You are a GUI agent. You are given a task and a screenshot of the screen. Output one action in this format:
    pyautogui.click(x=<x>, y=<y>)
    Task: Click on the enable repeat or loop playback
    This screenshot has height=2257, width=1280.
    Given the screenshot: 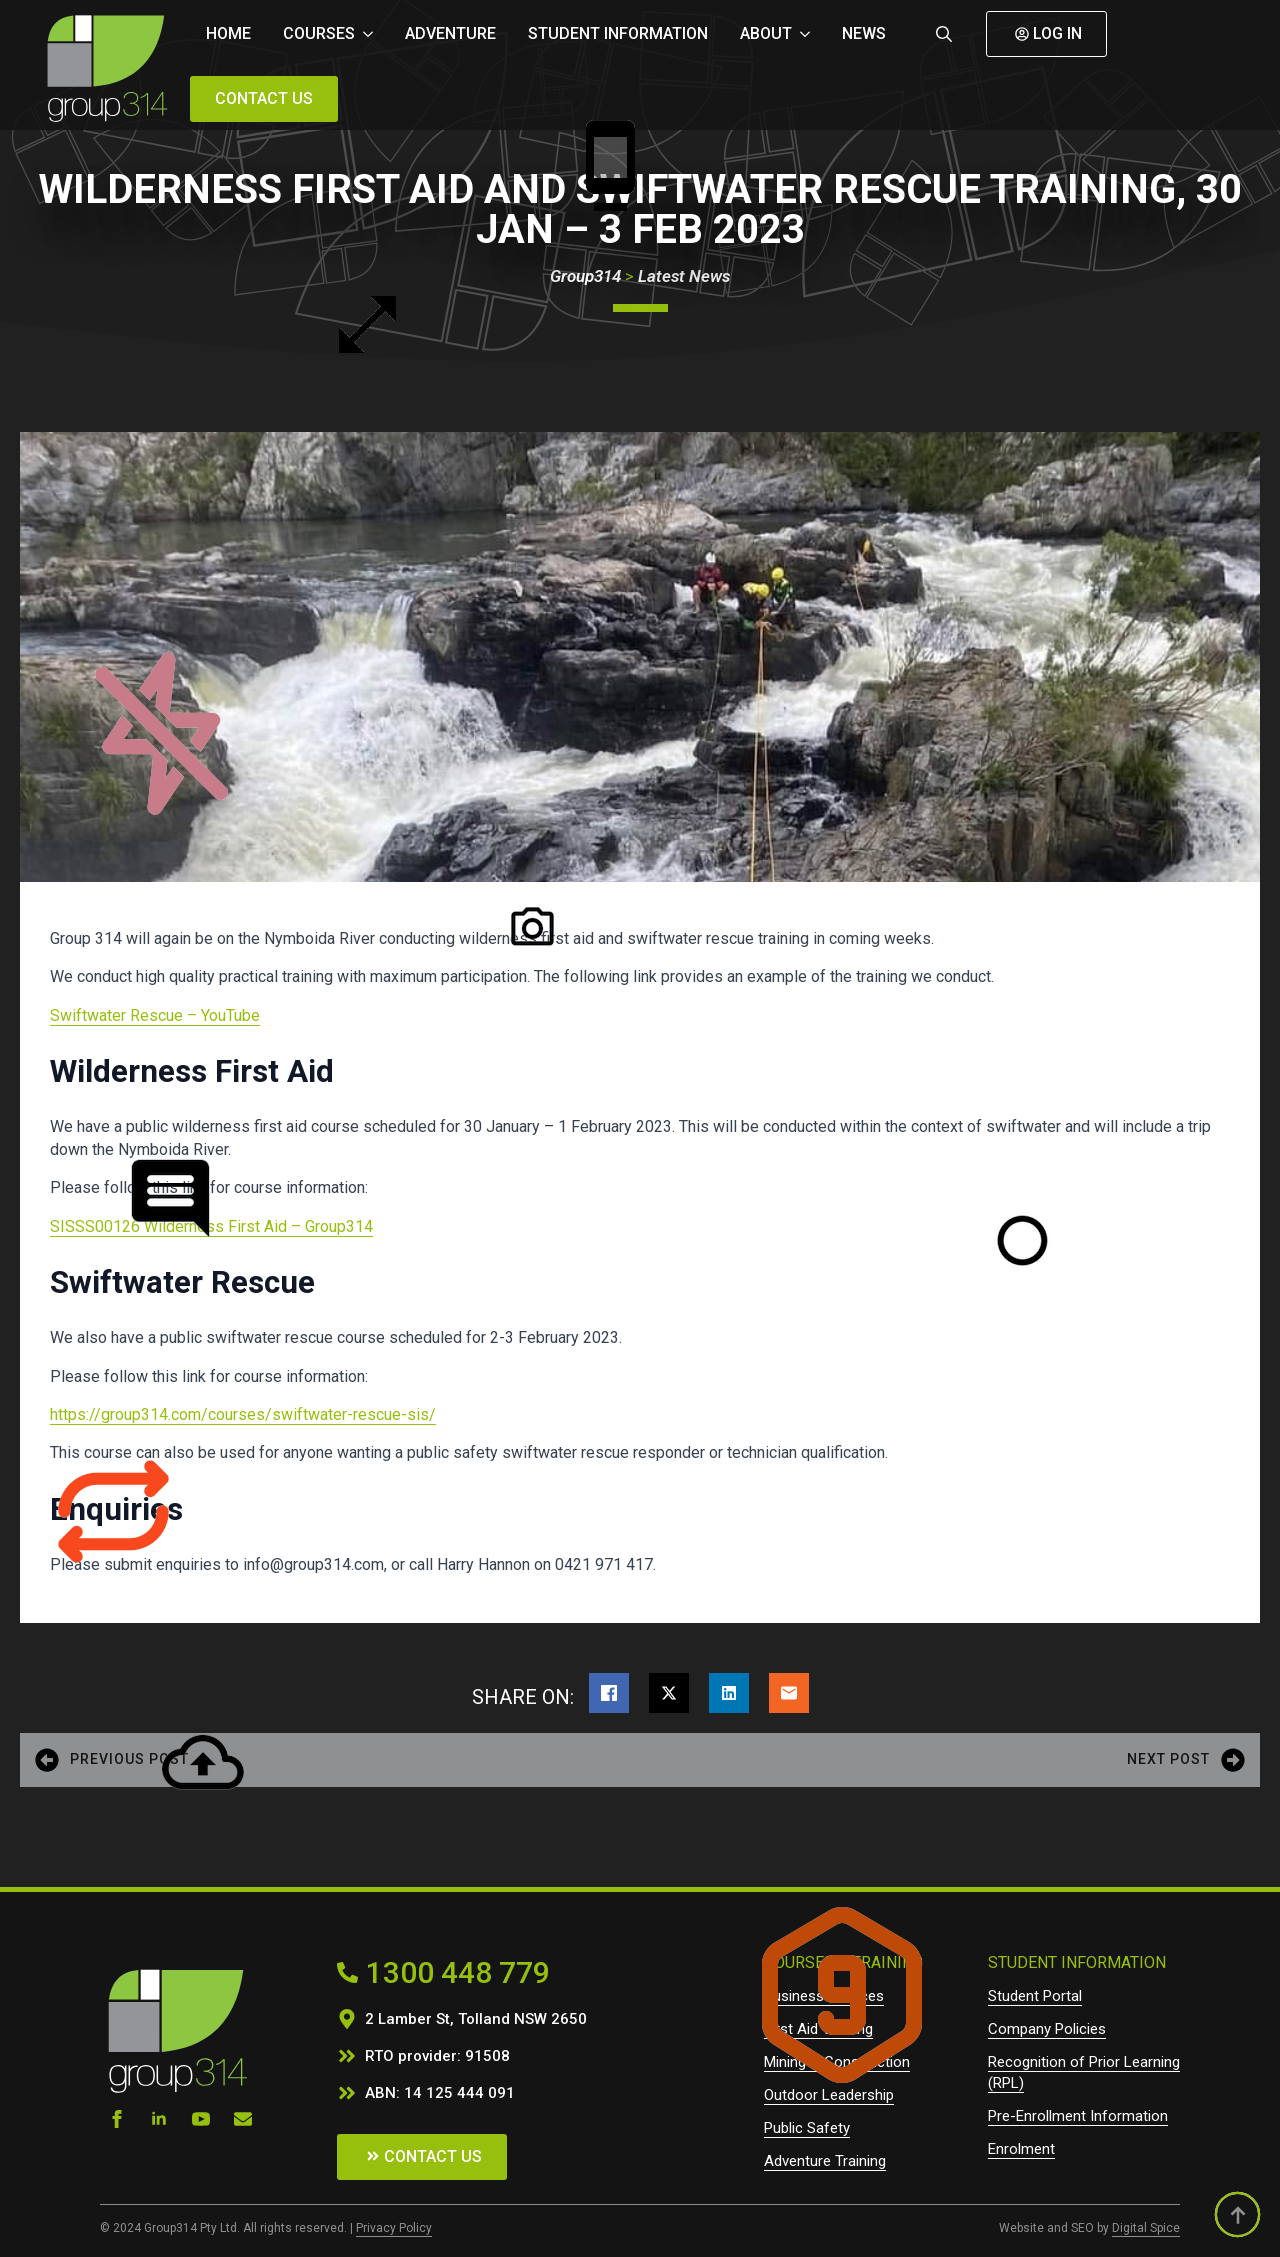 What is the action you would take?
    pyautogui.click(x=113, y=1511)
    